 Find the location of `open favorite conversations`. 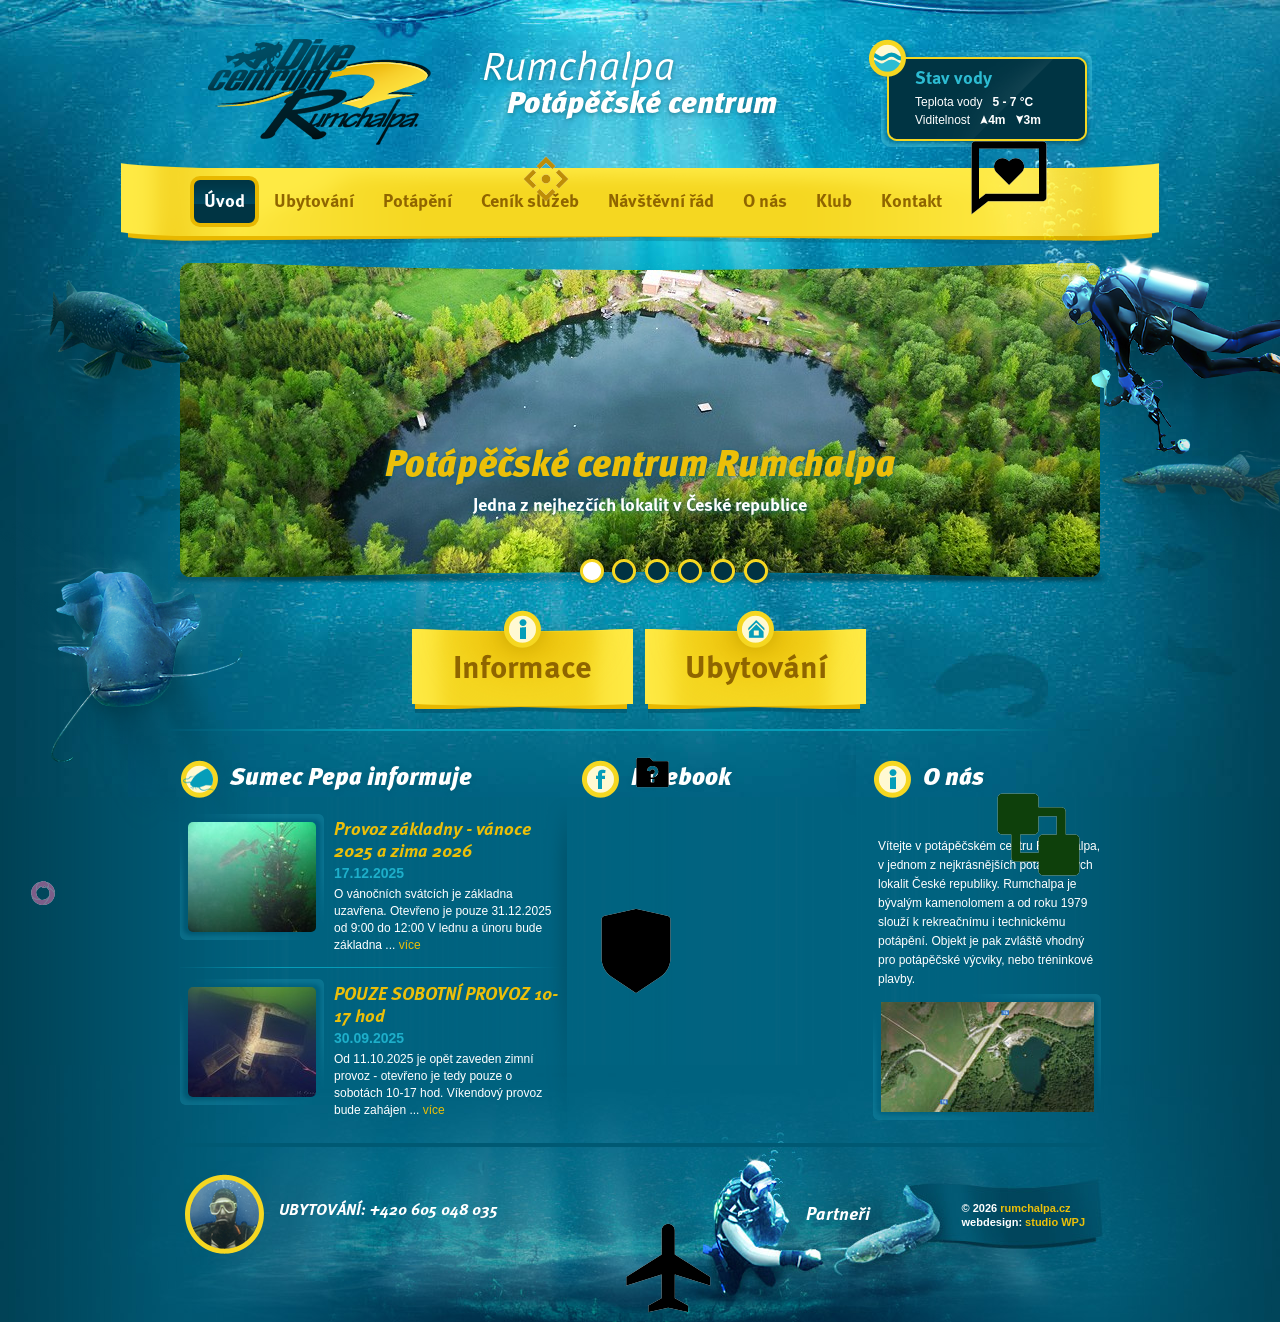

open favorite conversations is located at coordinates (1009, 175).